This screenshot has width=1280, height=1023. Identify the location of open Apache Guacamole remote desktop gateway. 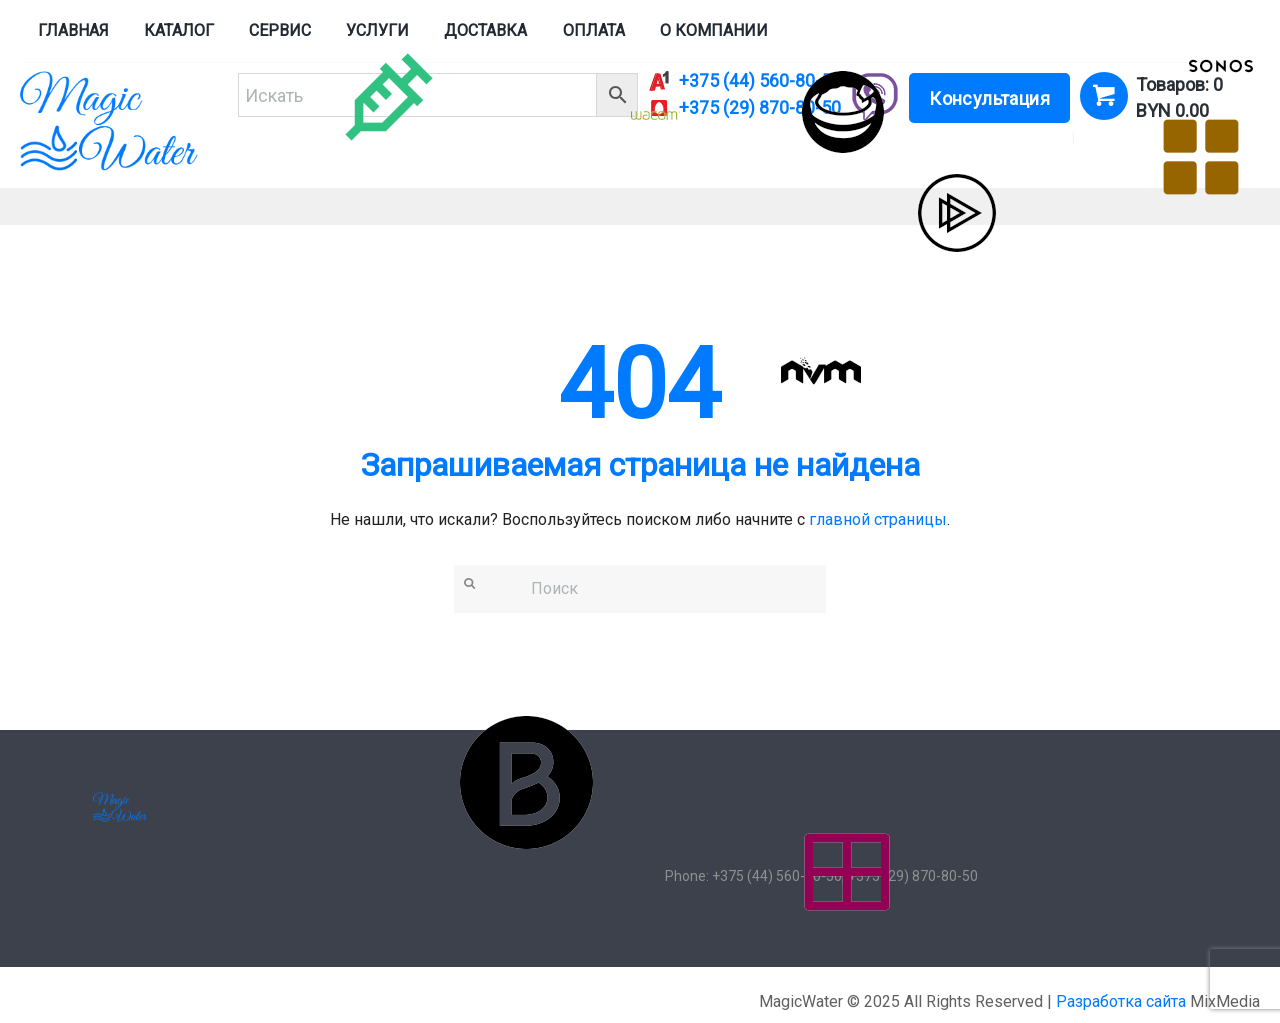
(843, 112).